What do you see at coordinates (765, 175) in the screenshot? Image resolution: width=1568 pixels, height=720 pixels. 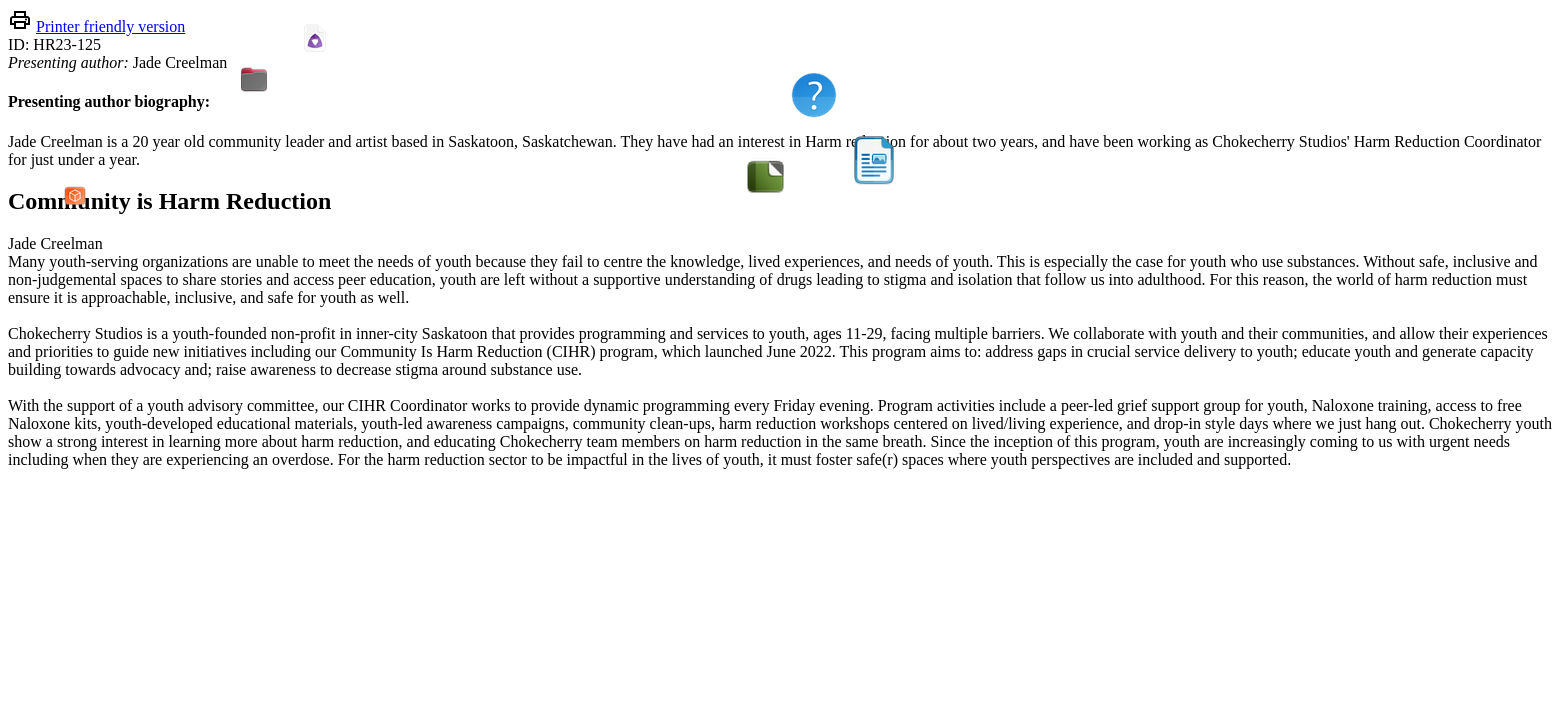 I see `change desktop wallpaper settings` at bounding box center [765, 175].